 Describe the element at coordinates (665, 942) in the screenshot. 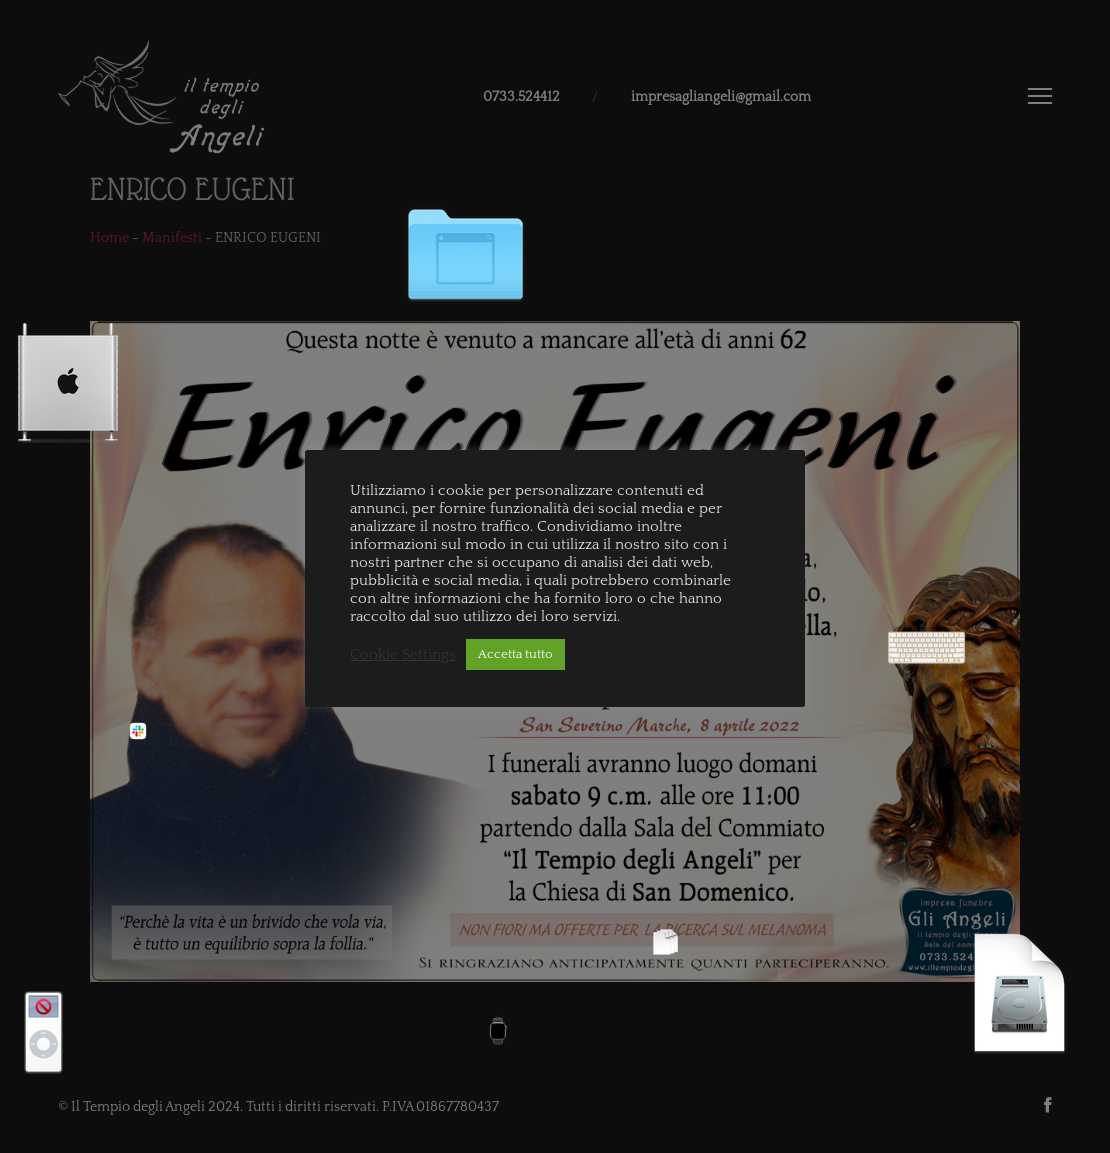

I see `multiple files or items selected` at that location.